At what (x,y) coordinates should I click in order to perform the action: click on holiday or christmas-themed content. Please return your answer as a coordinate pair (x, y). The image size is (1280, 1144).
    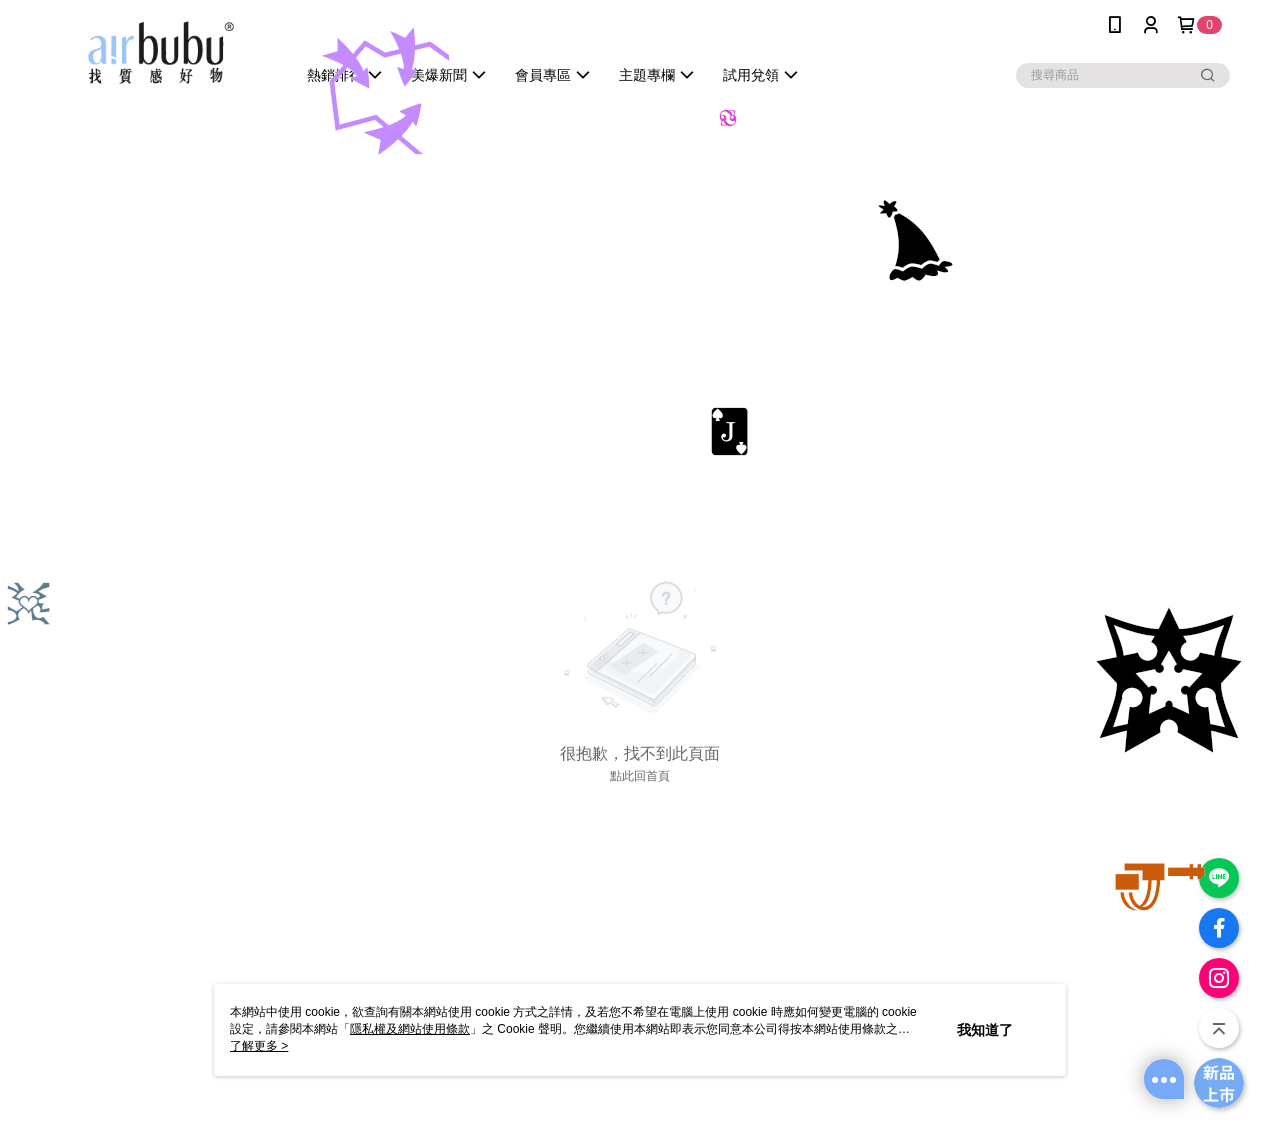
    Looking at the image, I should click on (915, 240).